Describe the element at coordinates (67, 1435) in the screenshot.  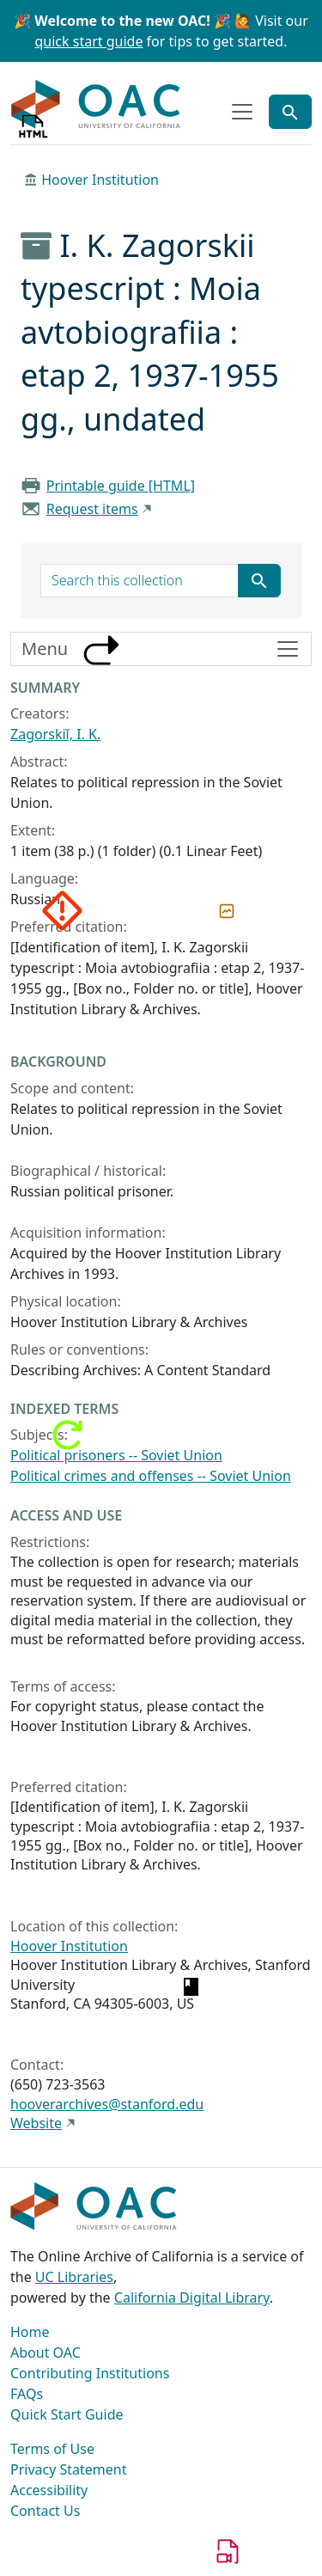
I see `redo the last action` at that location.